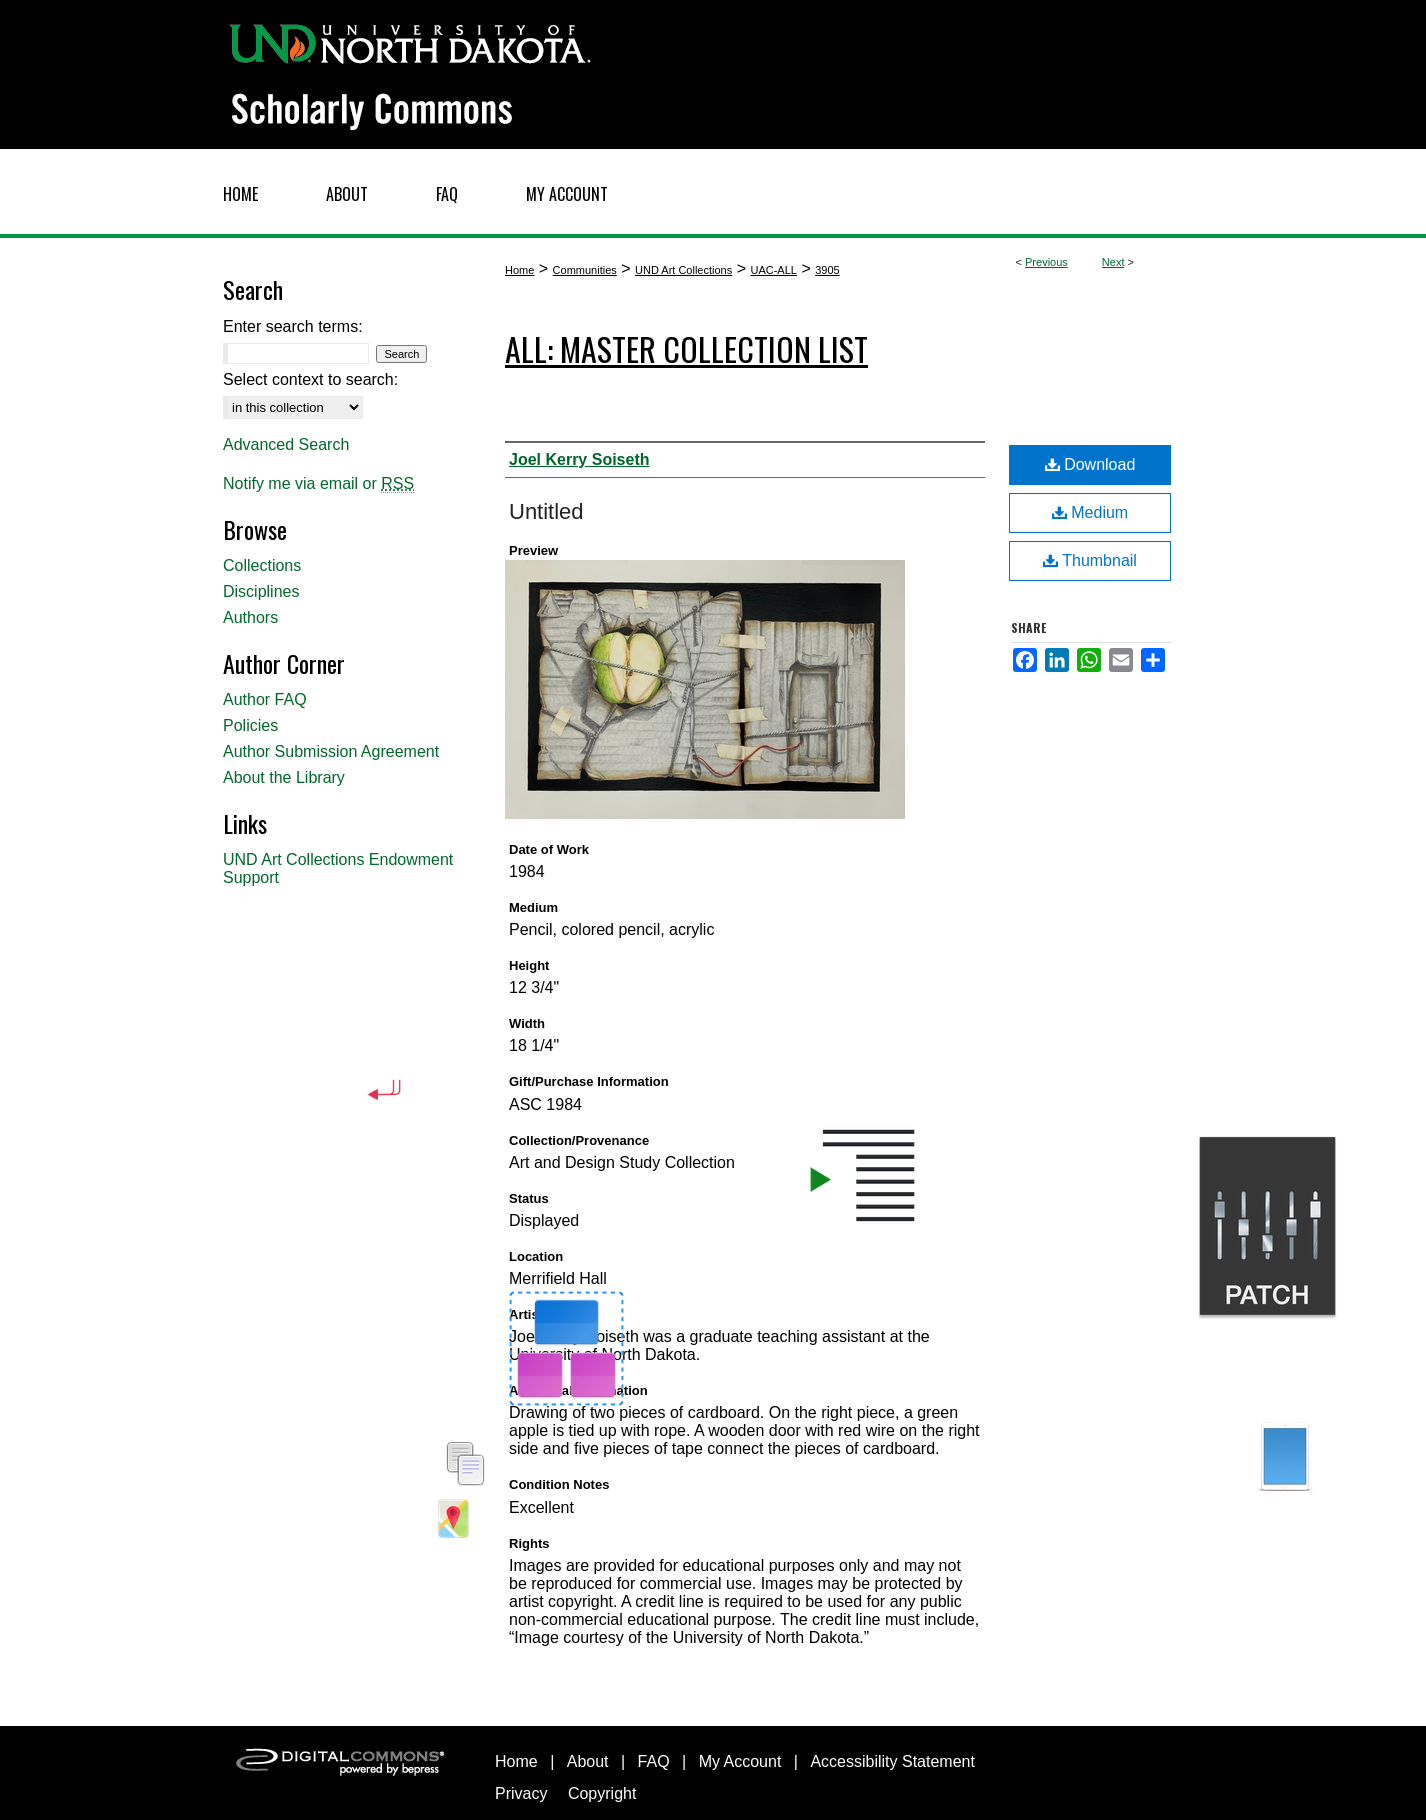  I want to click on open a GPX file containing GPS route data, so click(453, 1518).